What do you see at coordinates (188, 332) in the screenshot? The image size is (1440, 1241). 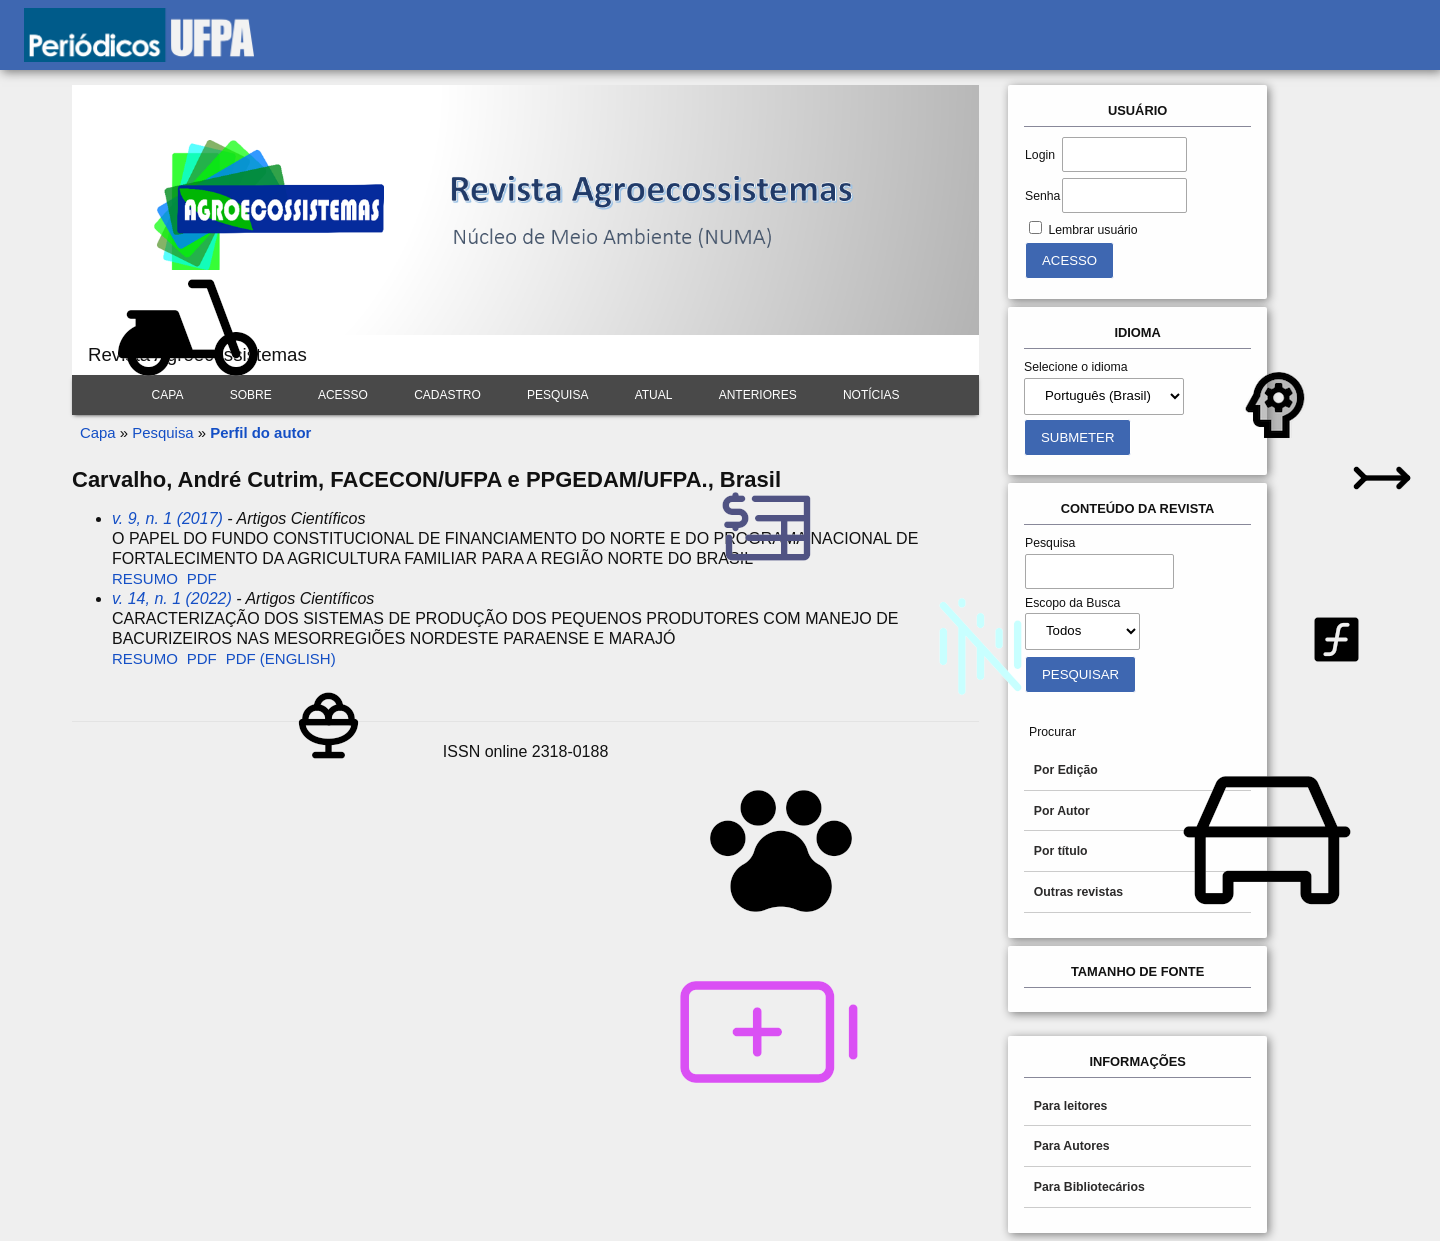 I see `select moped or scooter delivery` at bounding box center [188, 332].